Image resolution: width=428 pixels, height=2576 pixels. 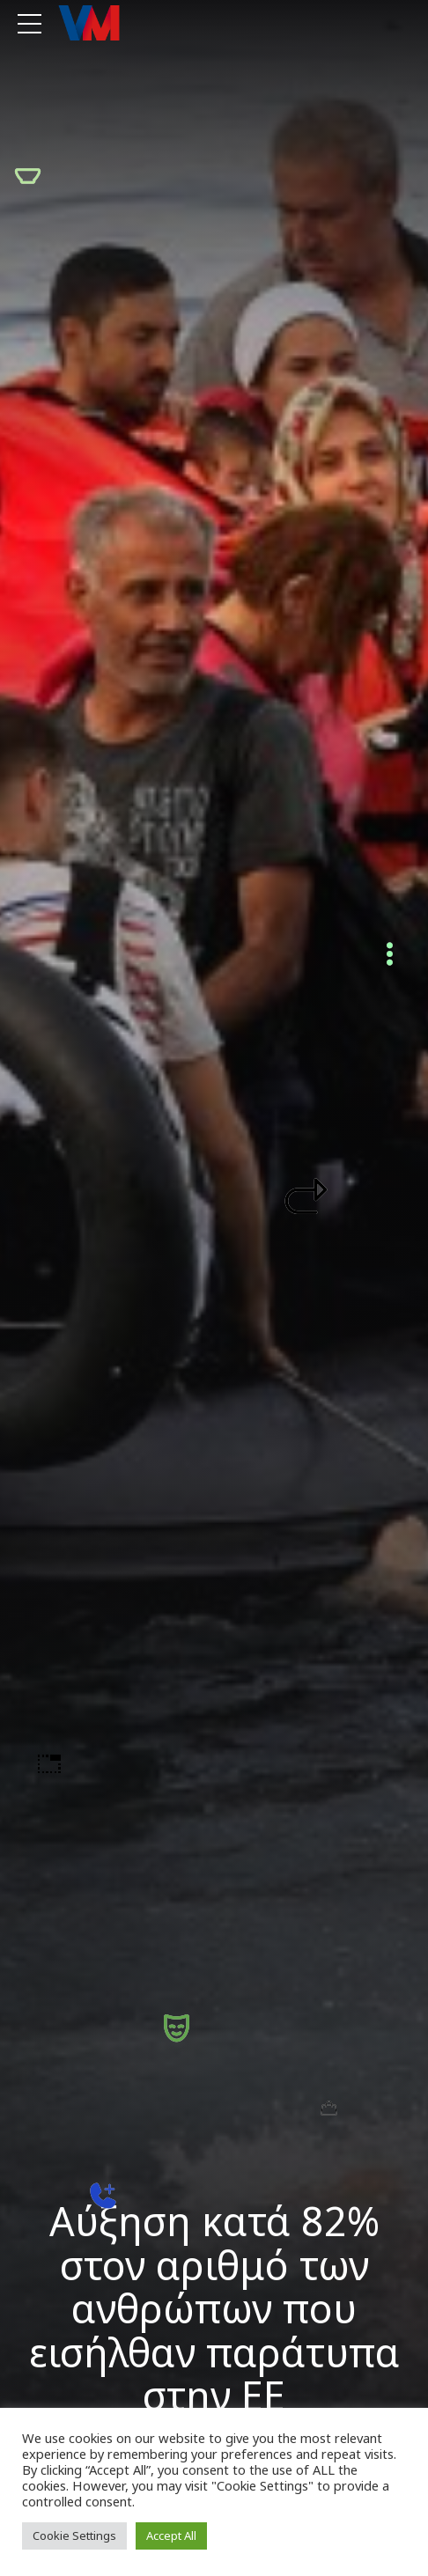 I want to click on access shopping bag or cart, so click(x=328, y=2109).